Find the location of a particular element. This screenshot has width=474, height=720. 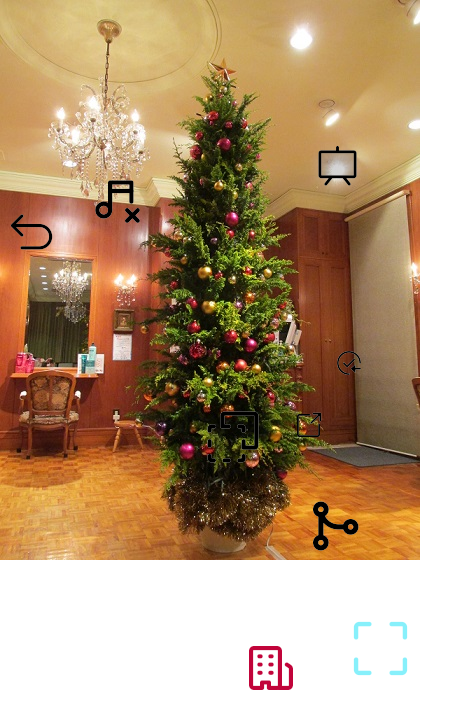

view organization settings is located at coordinates (271, 668).